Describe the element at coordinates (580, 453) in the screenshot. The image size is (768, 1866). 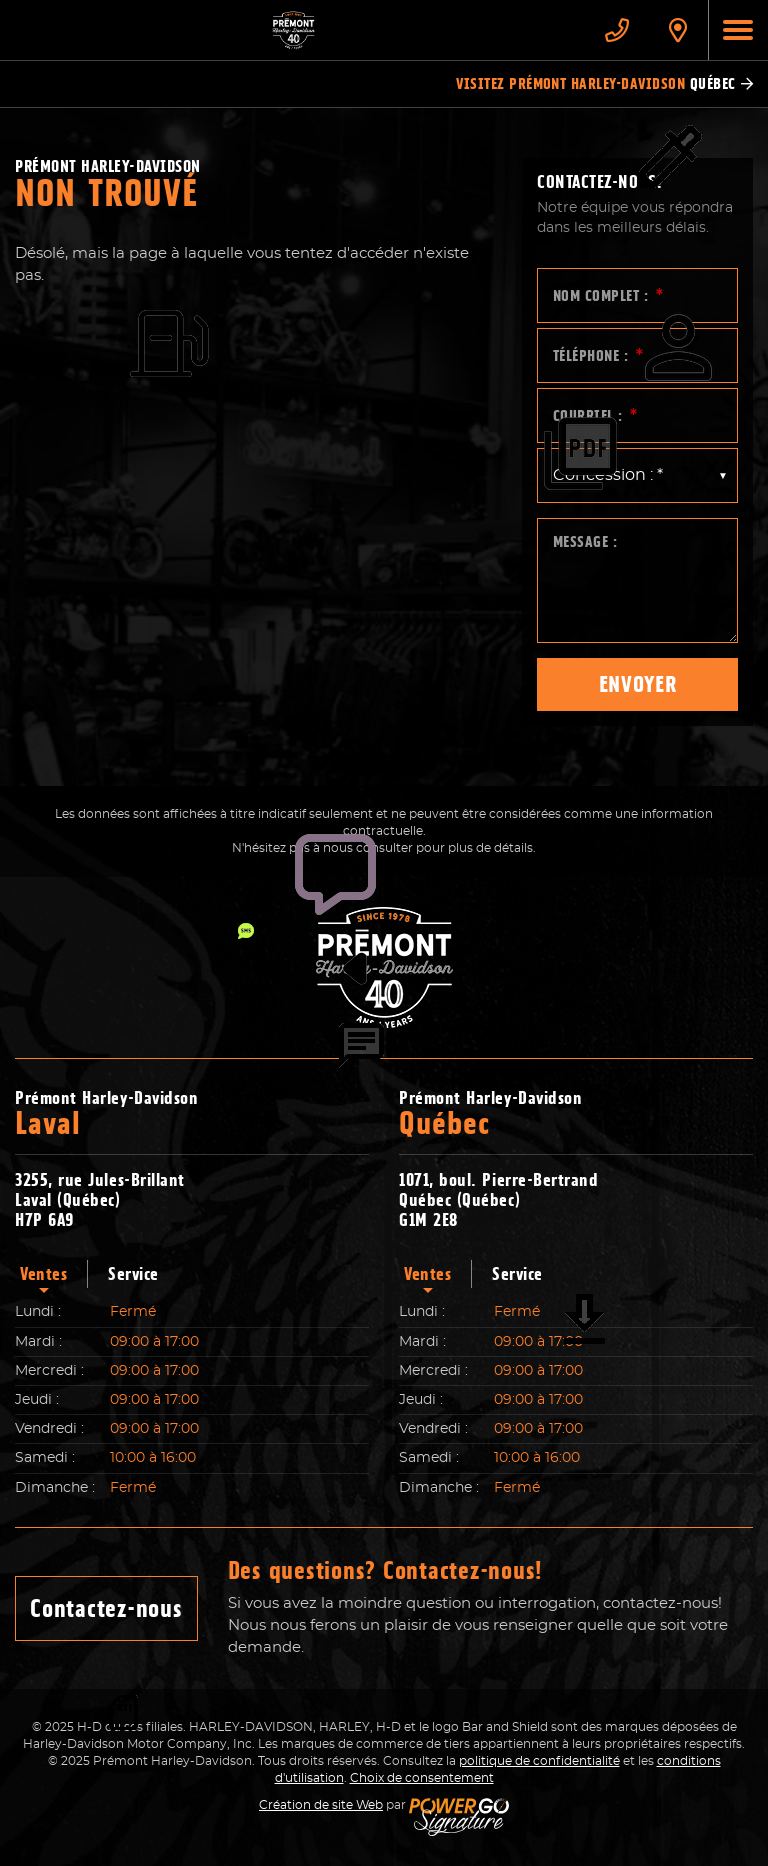
I see `save or export as PDF` at that location.